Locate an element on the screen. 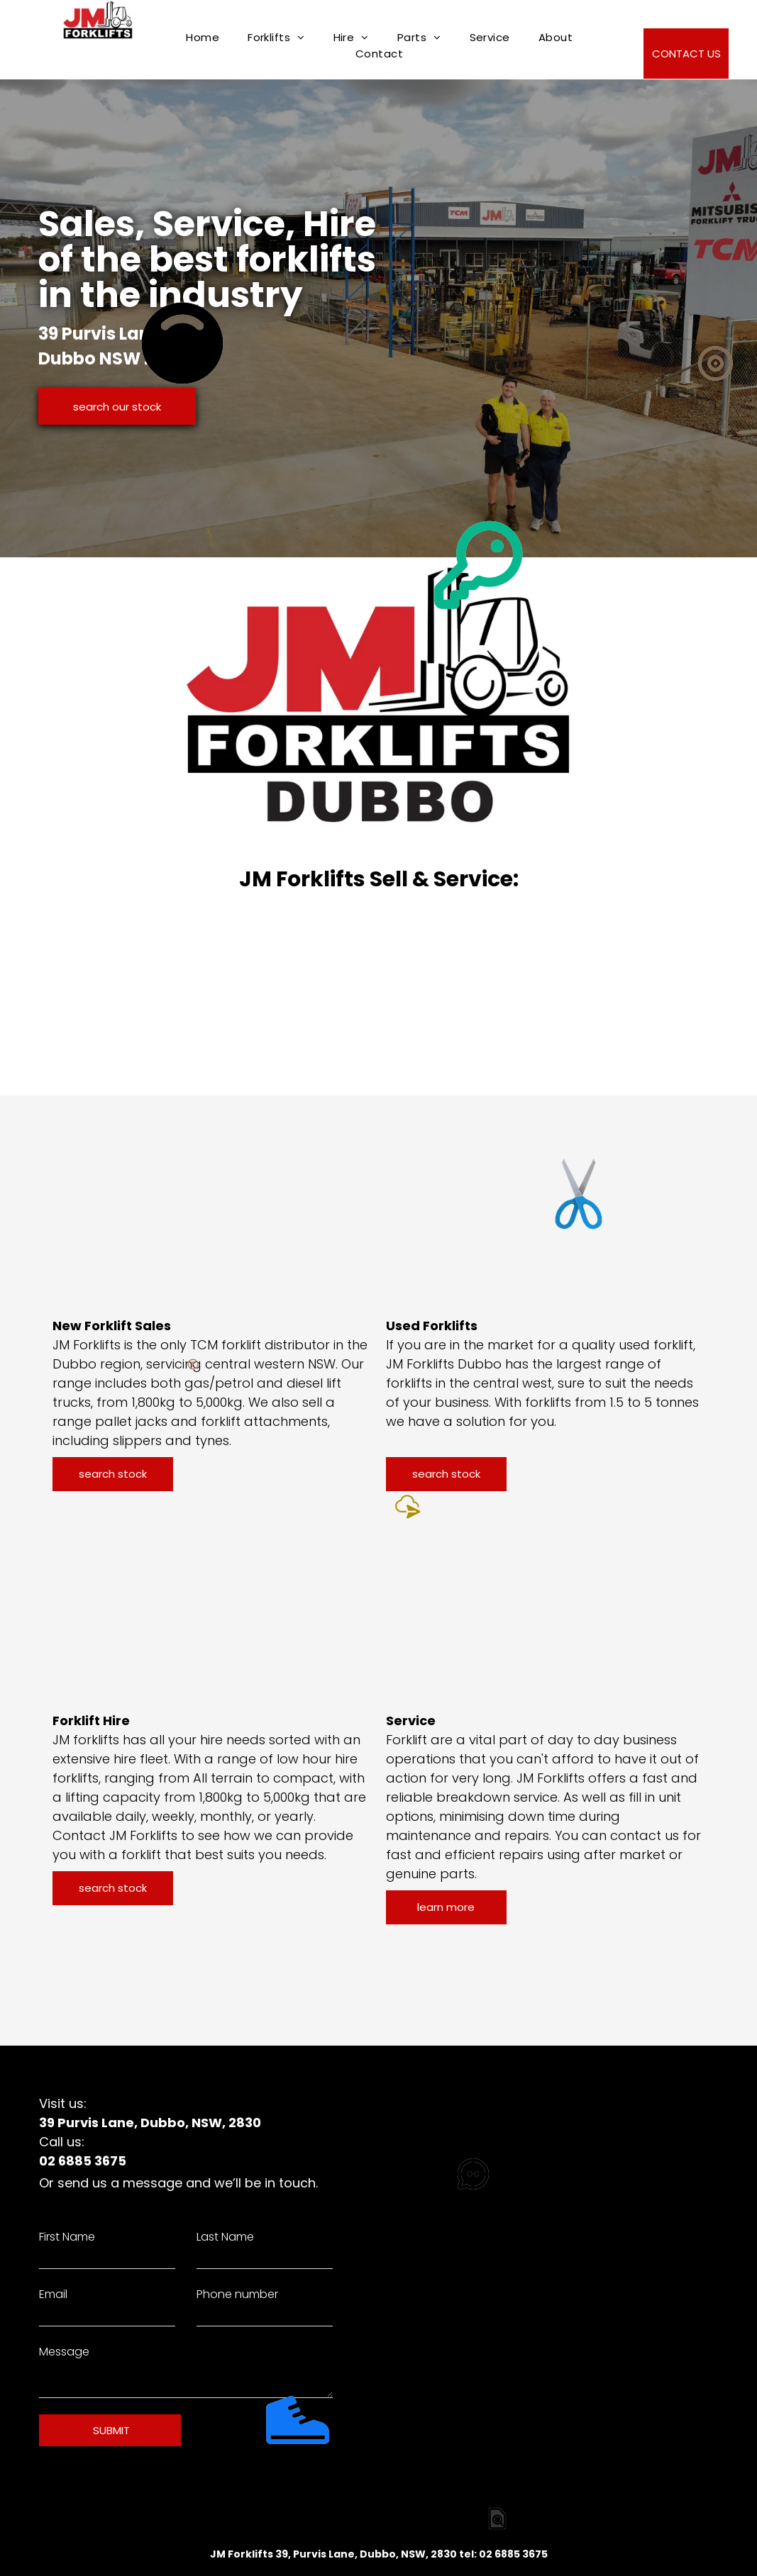  tumble dry on low heat setting is located at coordinates (193, 1364).